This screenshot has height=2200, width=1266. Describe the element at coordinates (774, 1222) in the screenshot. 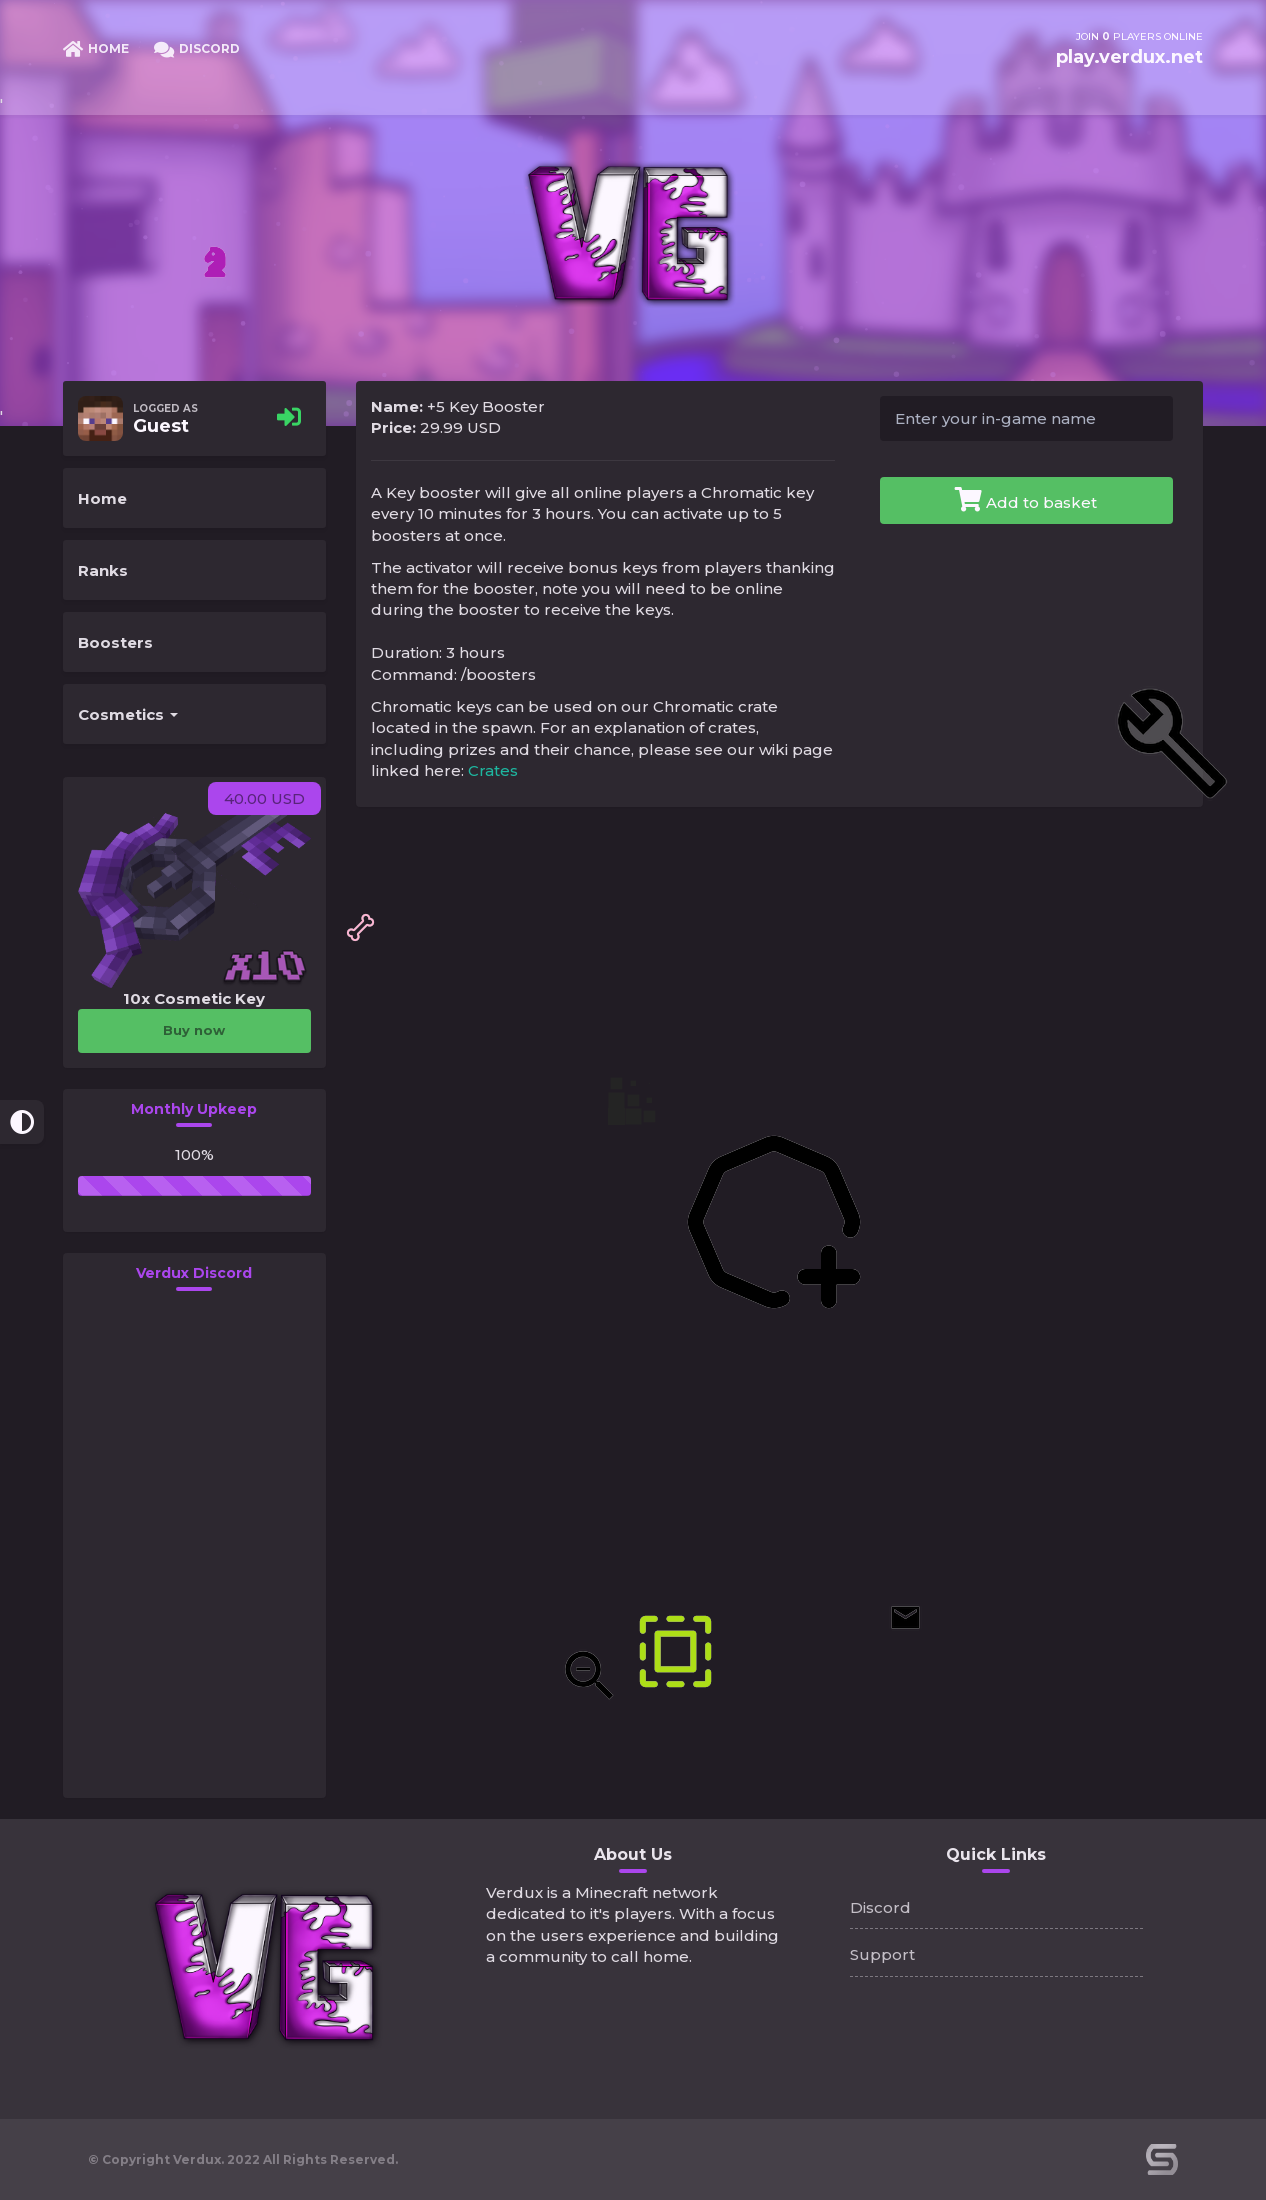

I see `add a new warning or alert` at that location.